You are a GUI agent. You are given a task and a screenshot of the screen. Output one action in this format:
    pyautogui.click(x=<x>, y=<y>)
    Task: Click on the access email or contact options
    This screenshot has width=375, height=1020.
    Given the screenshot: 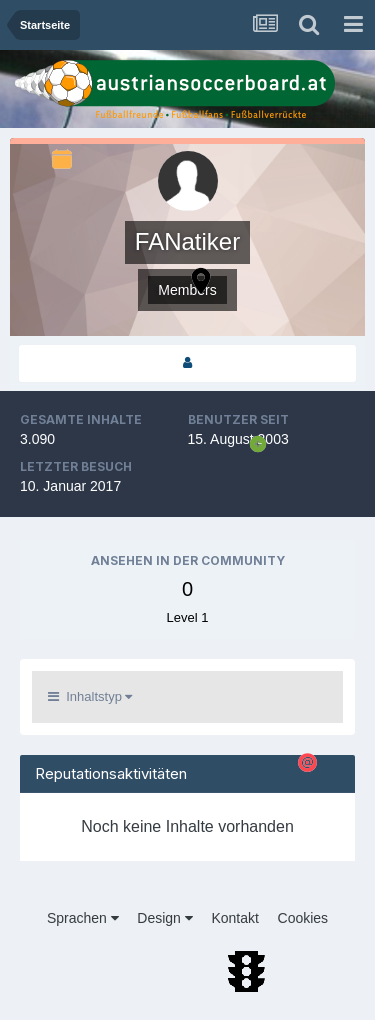 What is the action you would take?
    pyautogui.click(x=307, y=762)
    